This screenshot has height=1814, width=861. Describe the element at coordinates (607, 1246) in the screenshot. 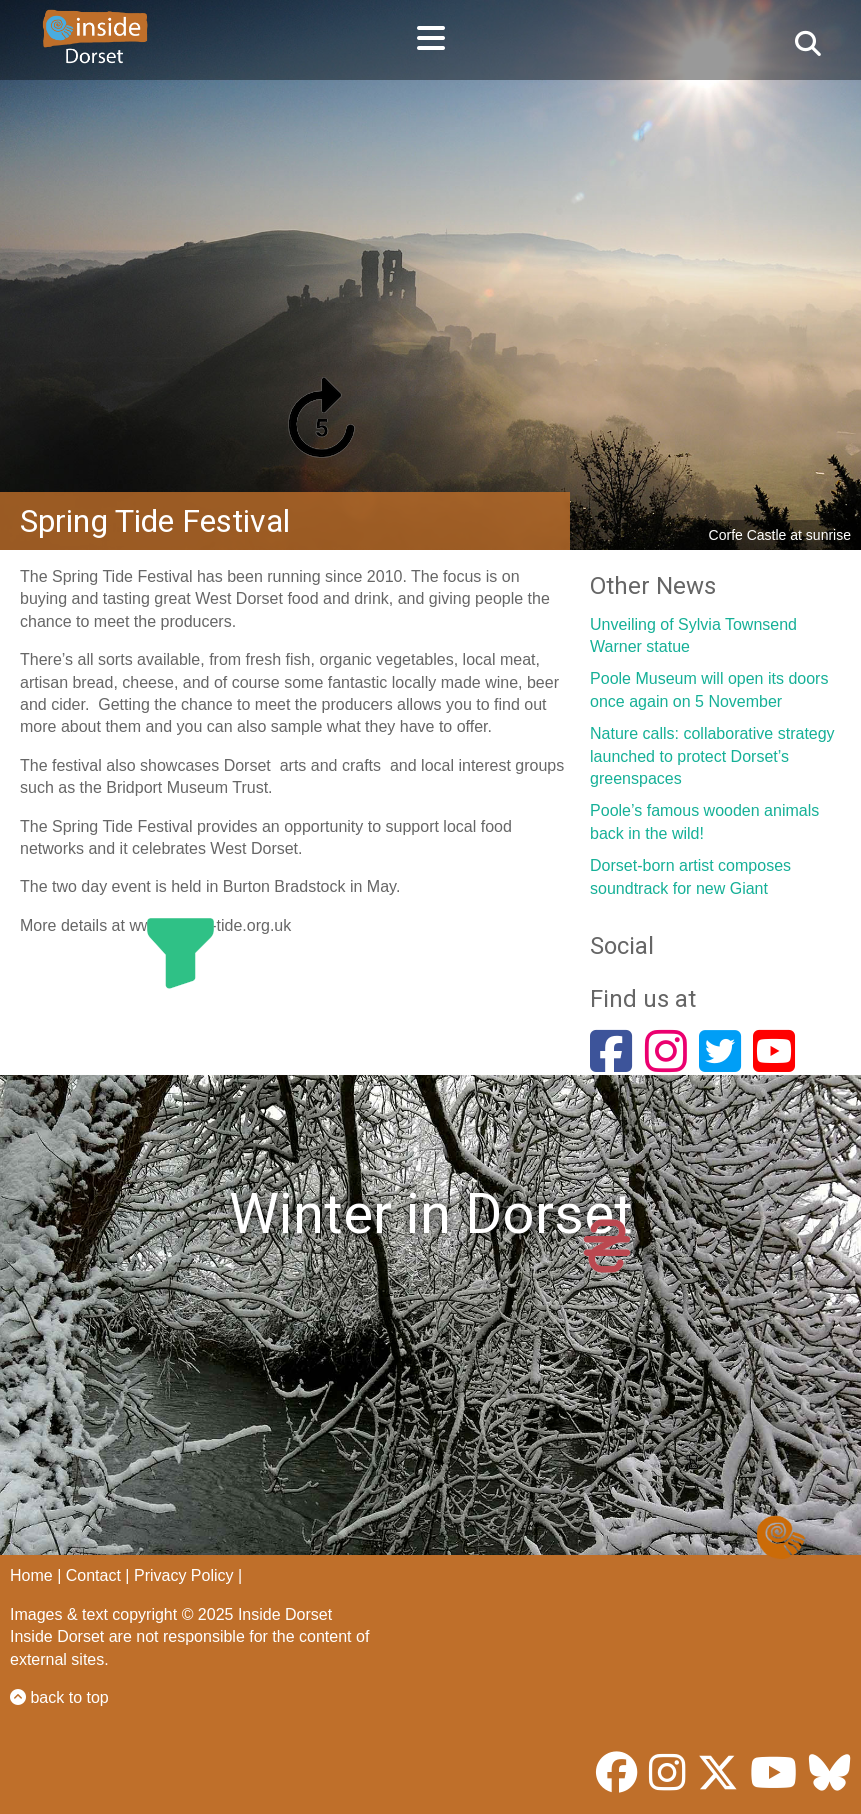

I see `indicates Ukrainian hryvnia currency` at that location.